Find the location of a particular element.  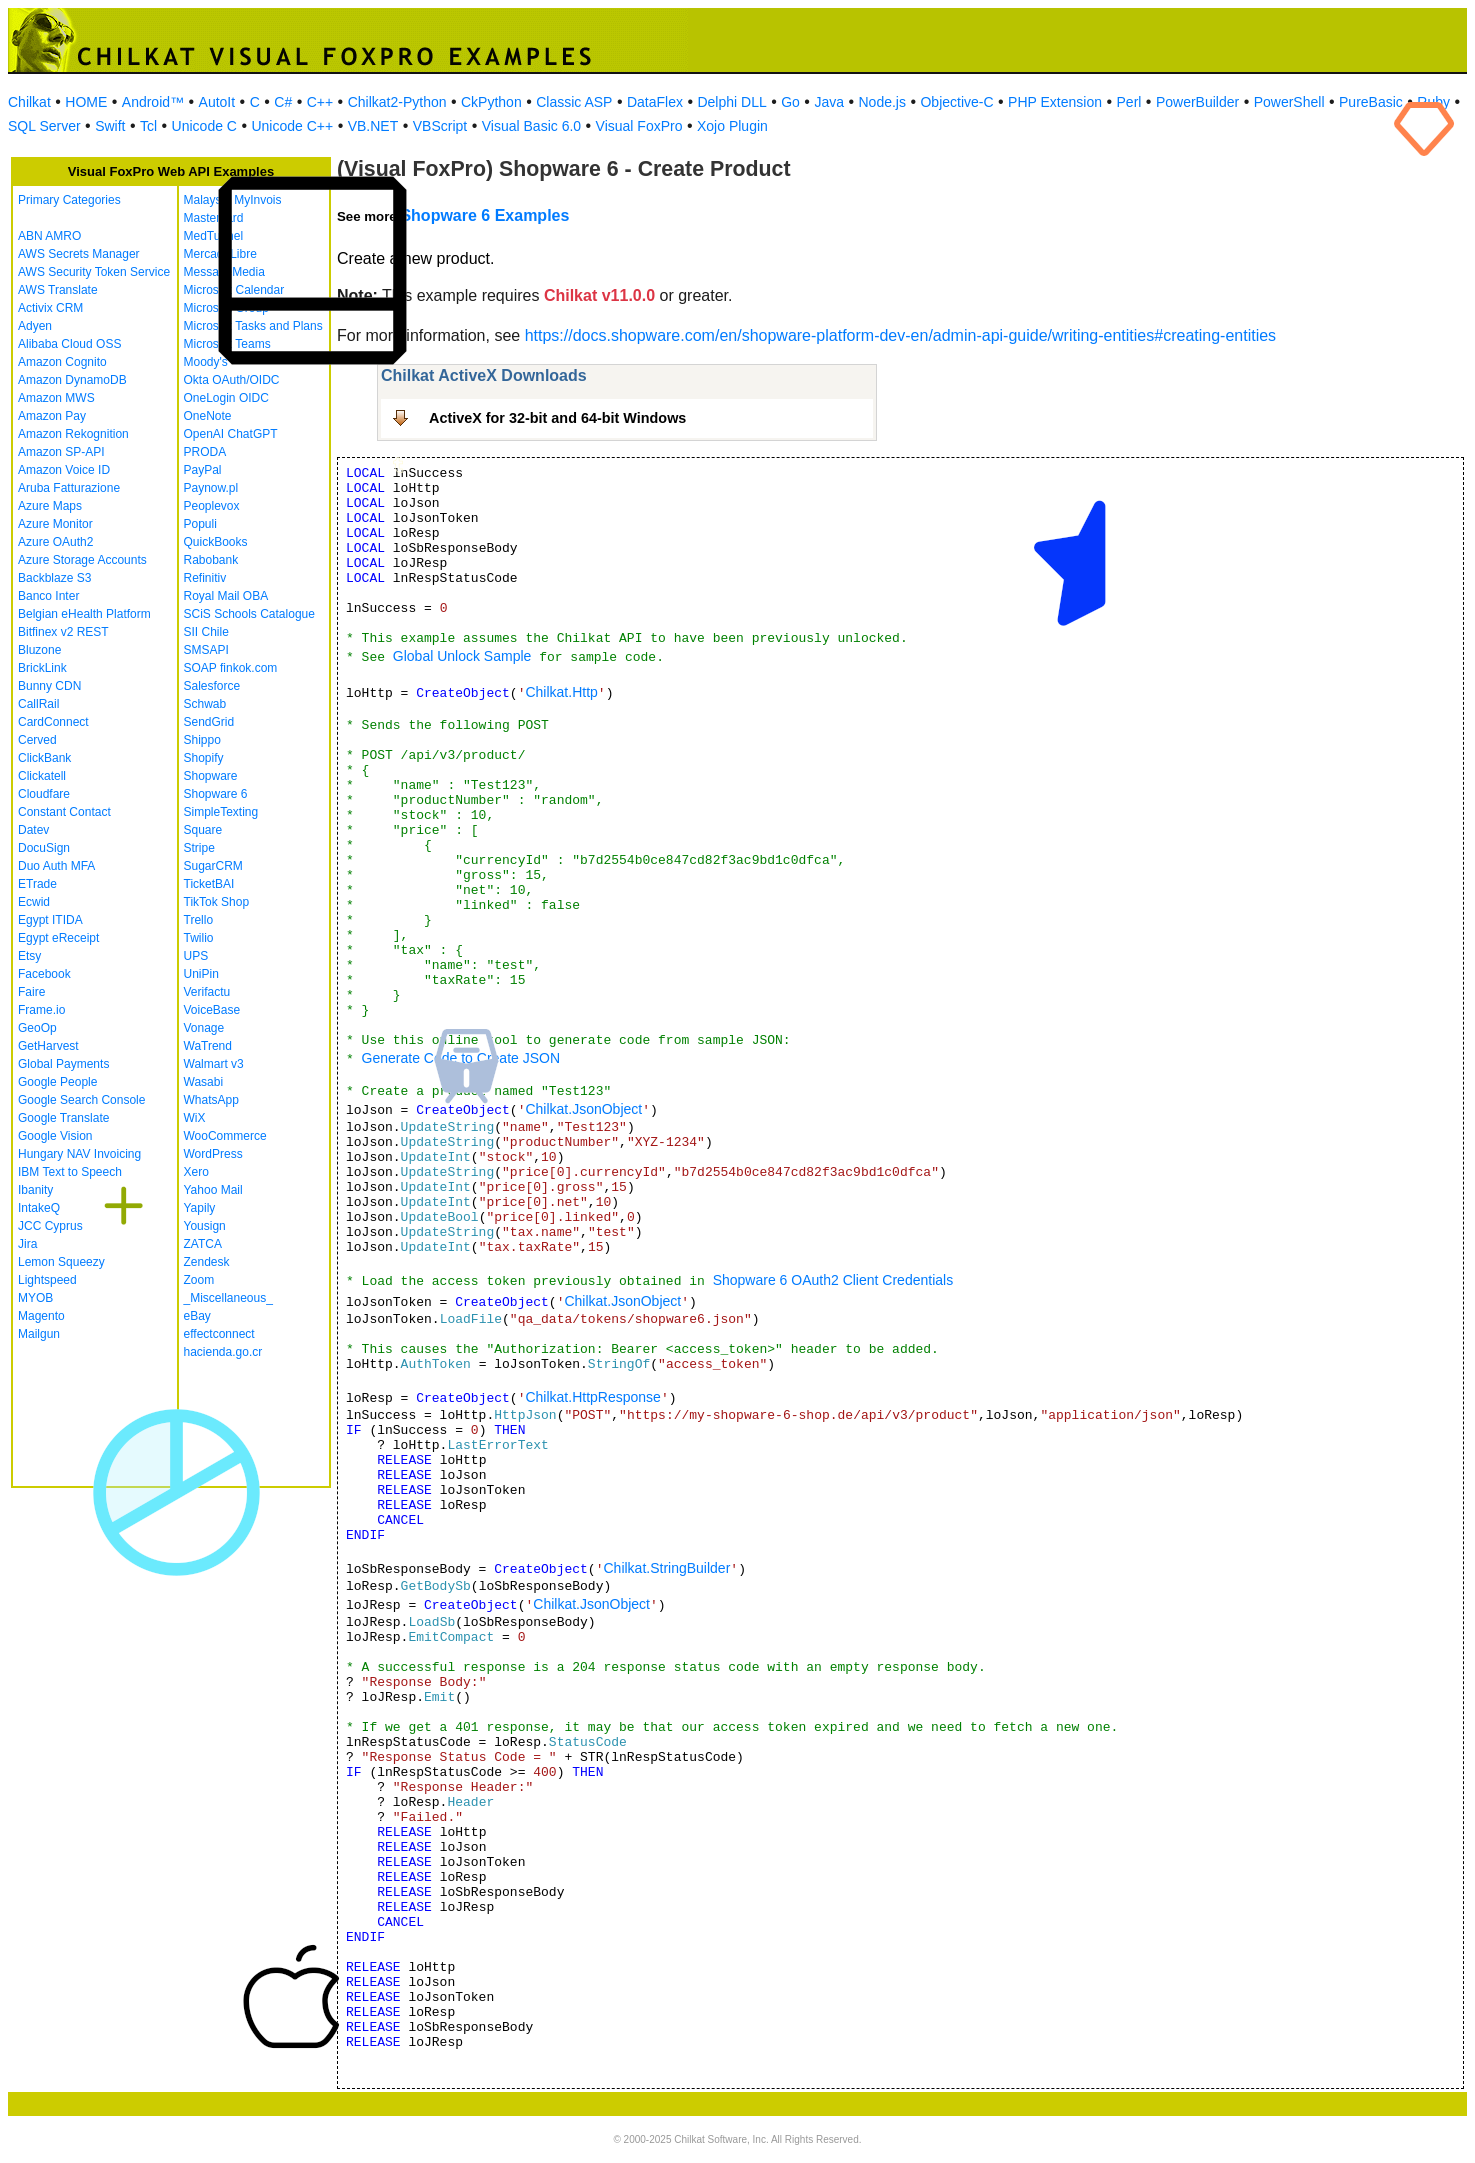

indicates a partial or half-star rating is located at coordinates (1101, 567).